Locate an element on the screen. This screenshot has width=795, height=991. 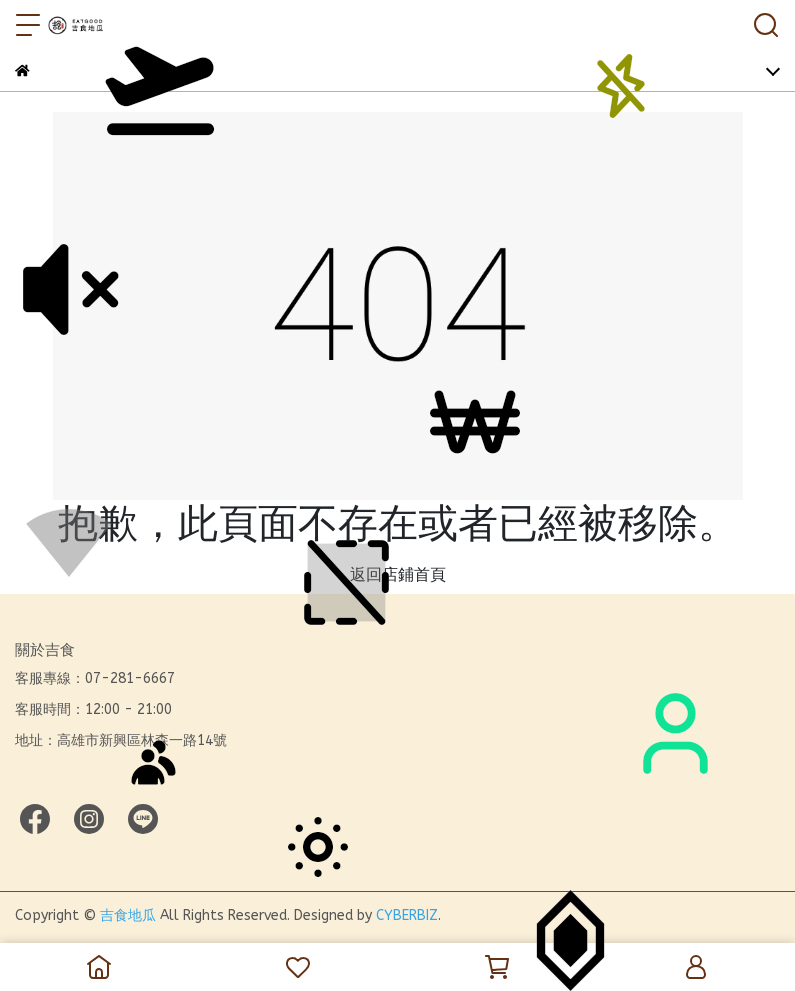
mute audio or sound output is located at coordinates (68, 289).